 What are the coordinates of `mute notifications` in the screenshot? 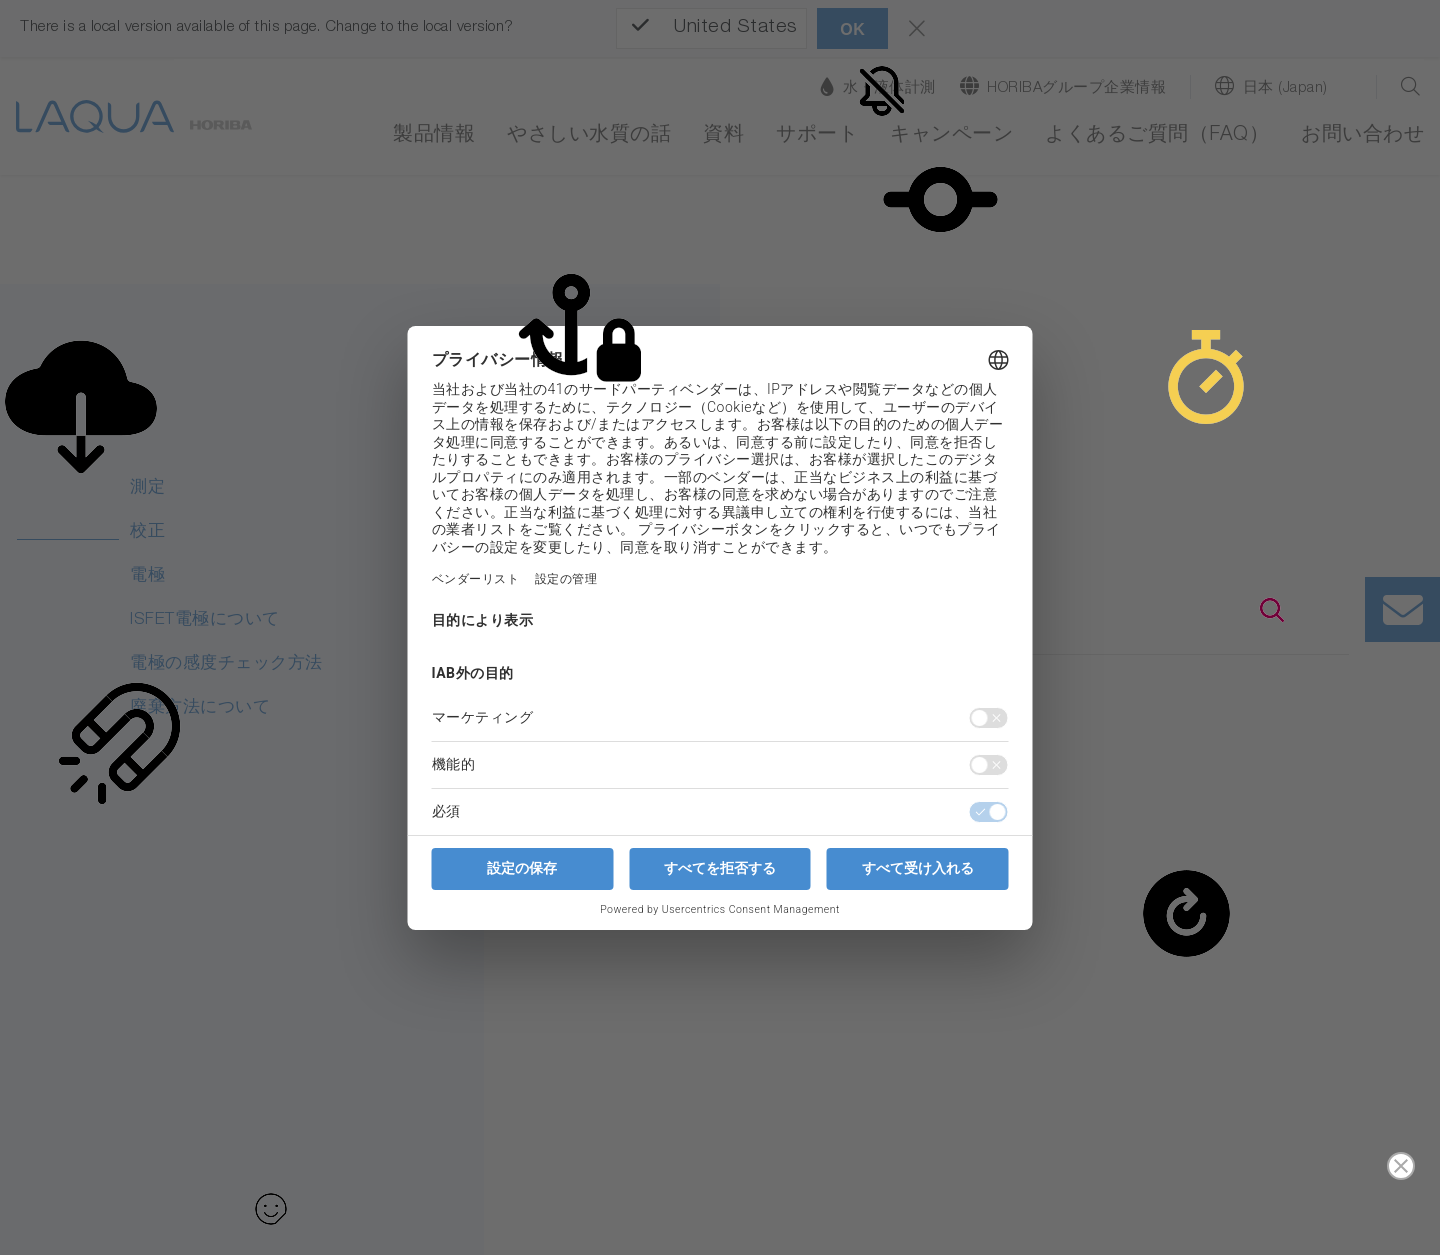 It's located at (882, 91).